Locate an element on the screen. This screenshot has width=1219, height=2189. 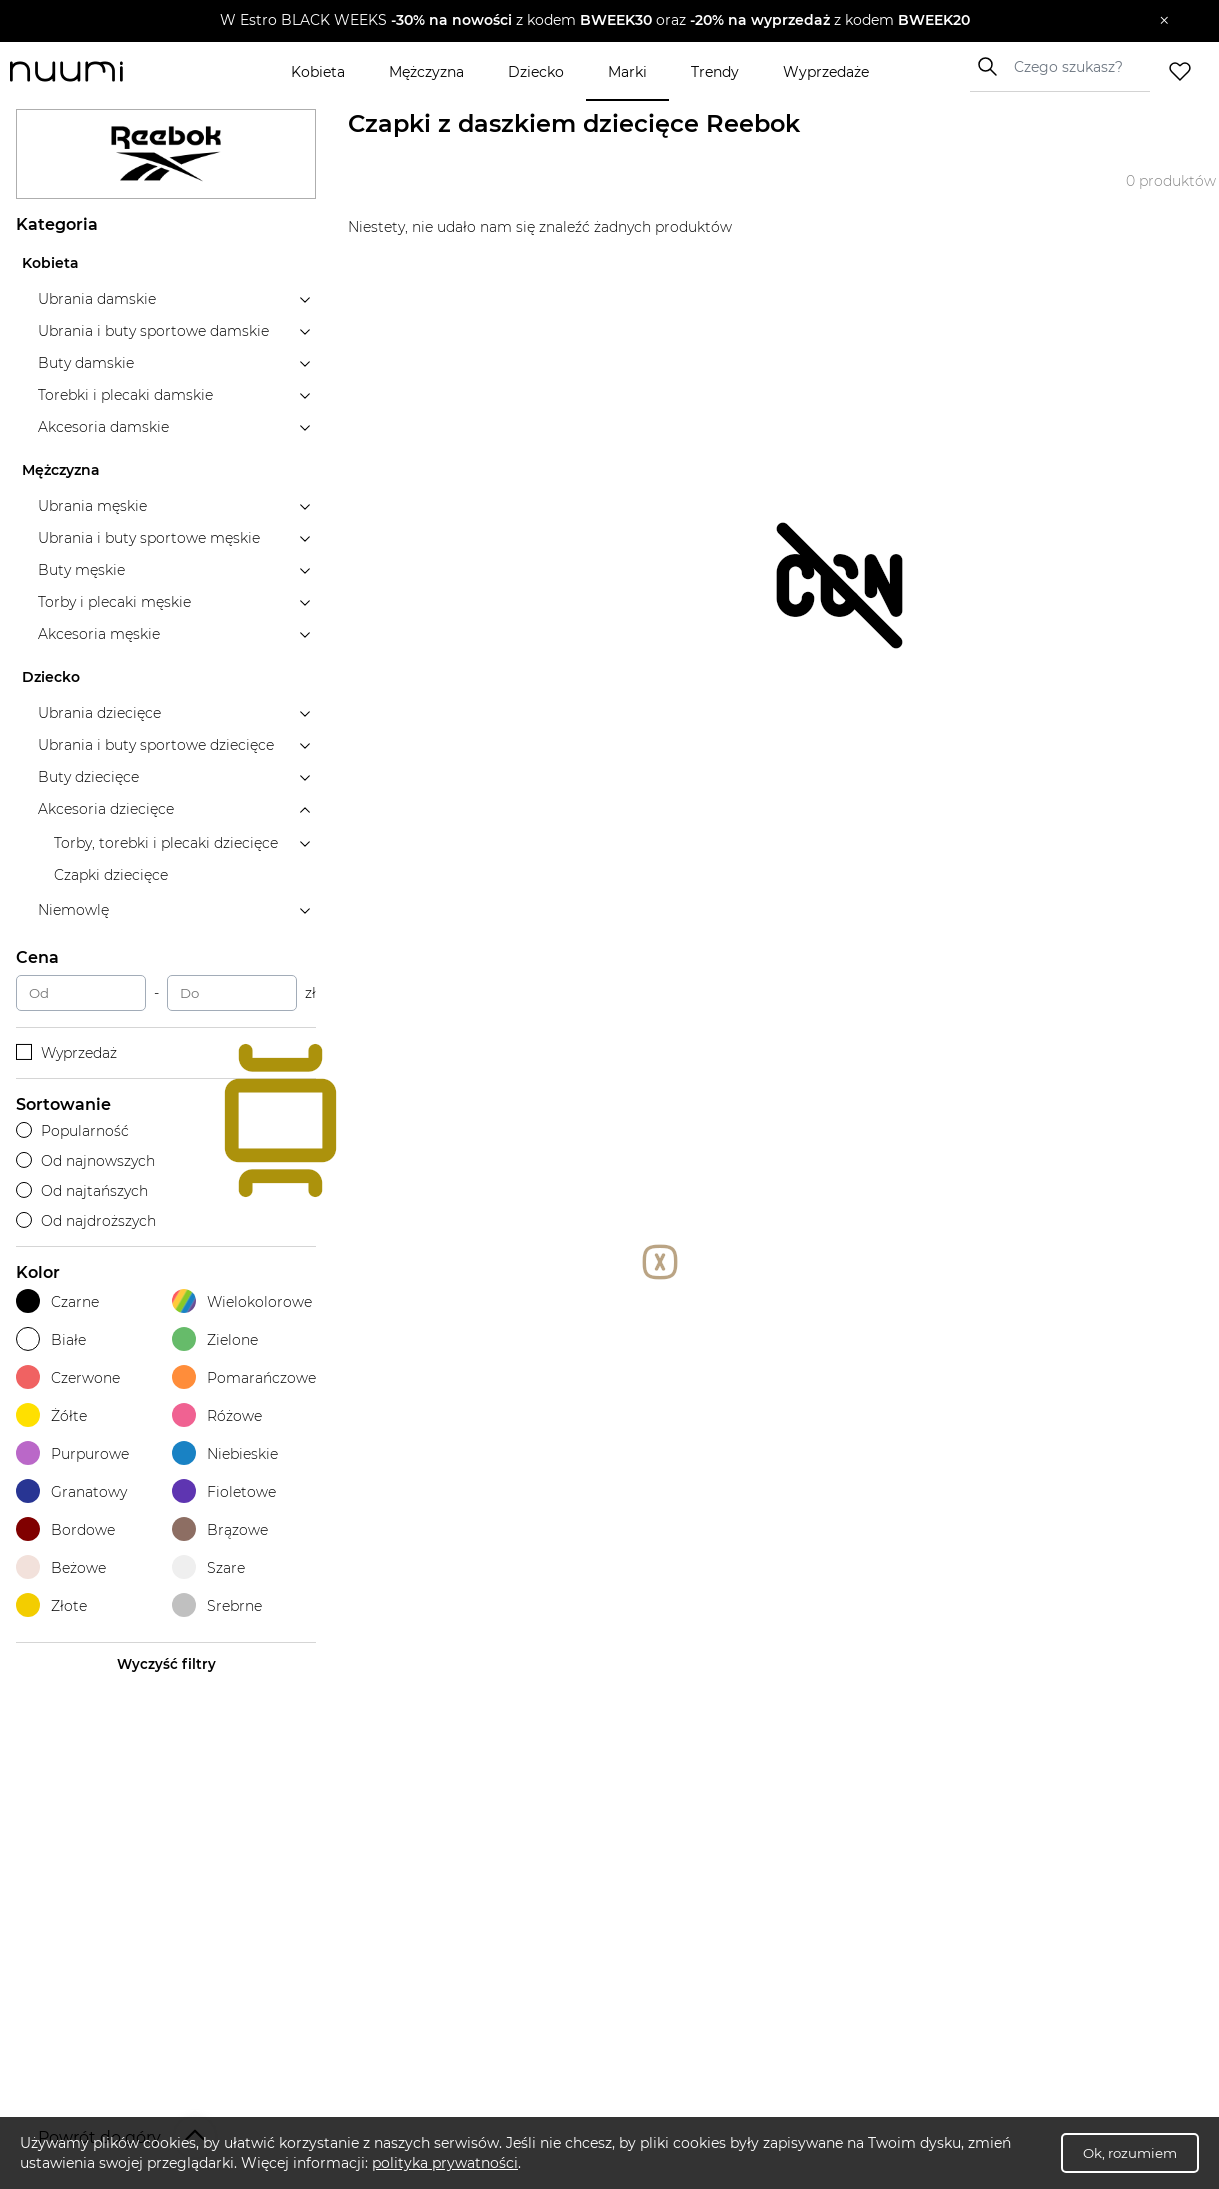
close or dismiss a dialog is located at coordinates (660, 1262).